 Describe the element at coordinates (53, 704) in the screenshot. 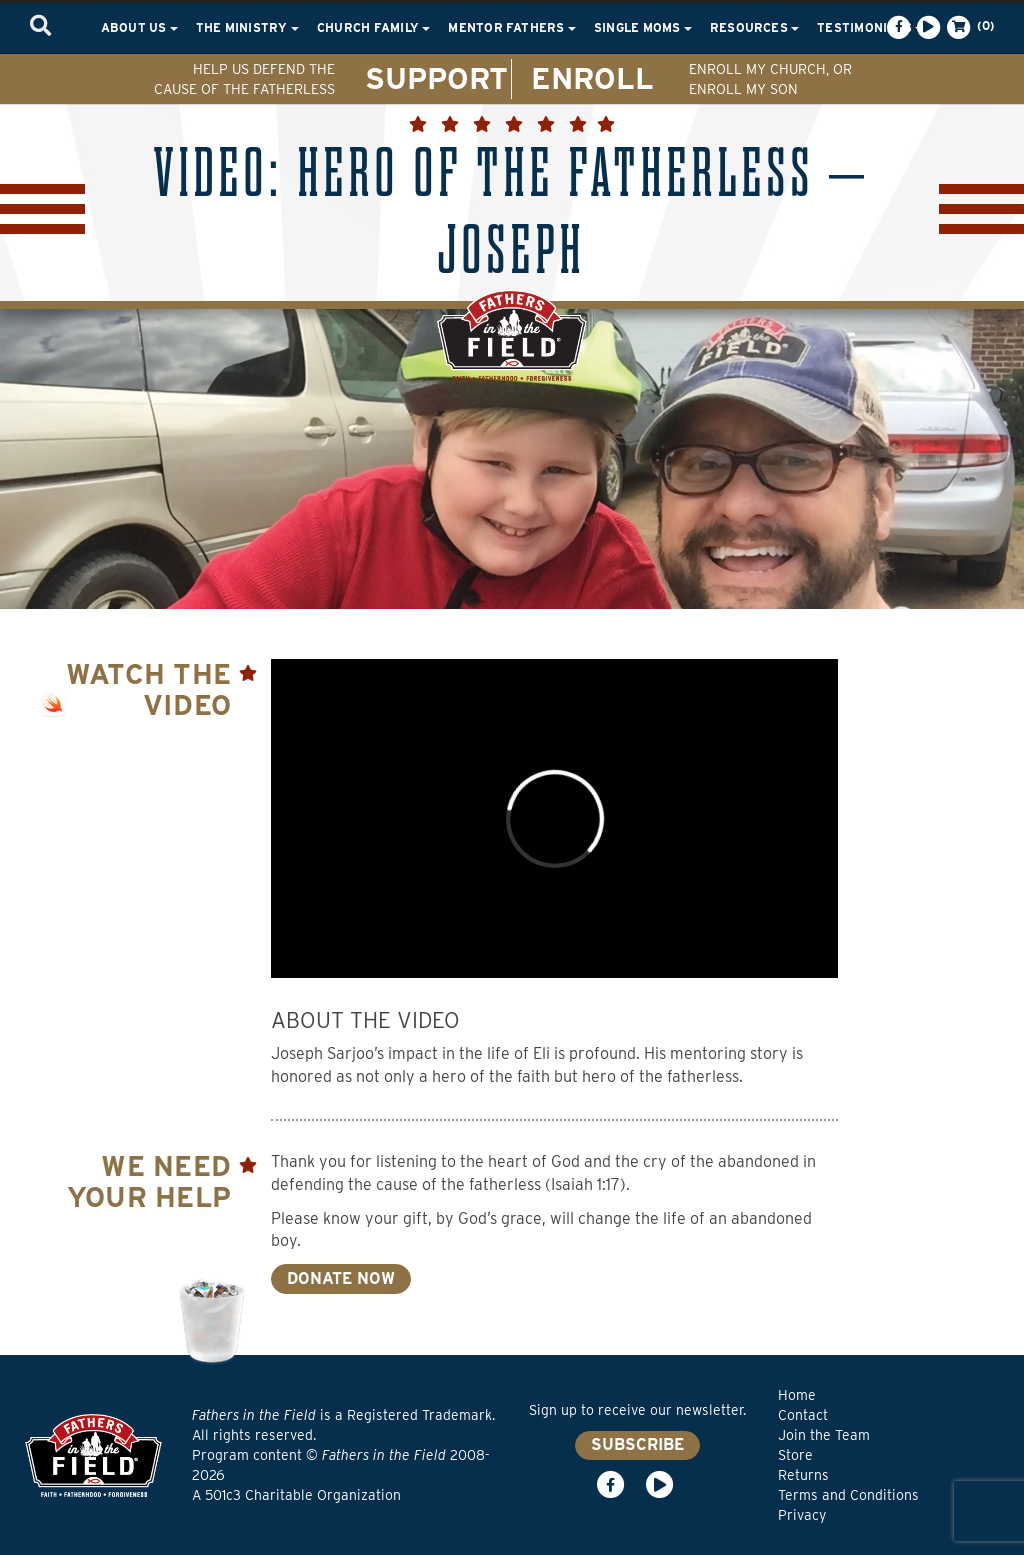

I see `open Swift Playgrounds app` at that location.